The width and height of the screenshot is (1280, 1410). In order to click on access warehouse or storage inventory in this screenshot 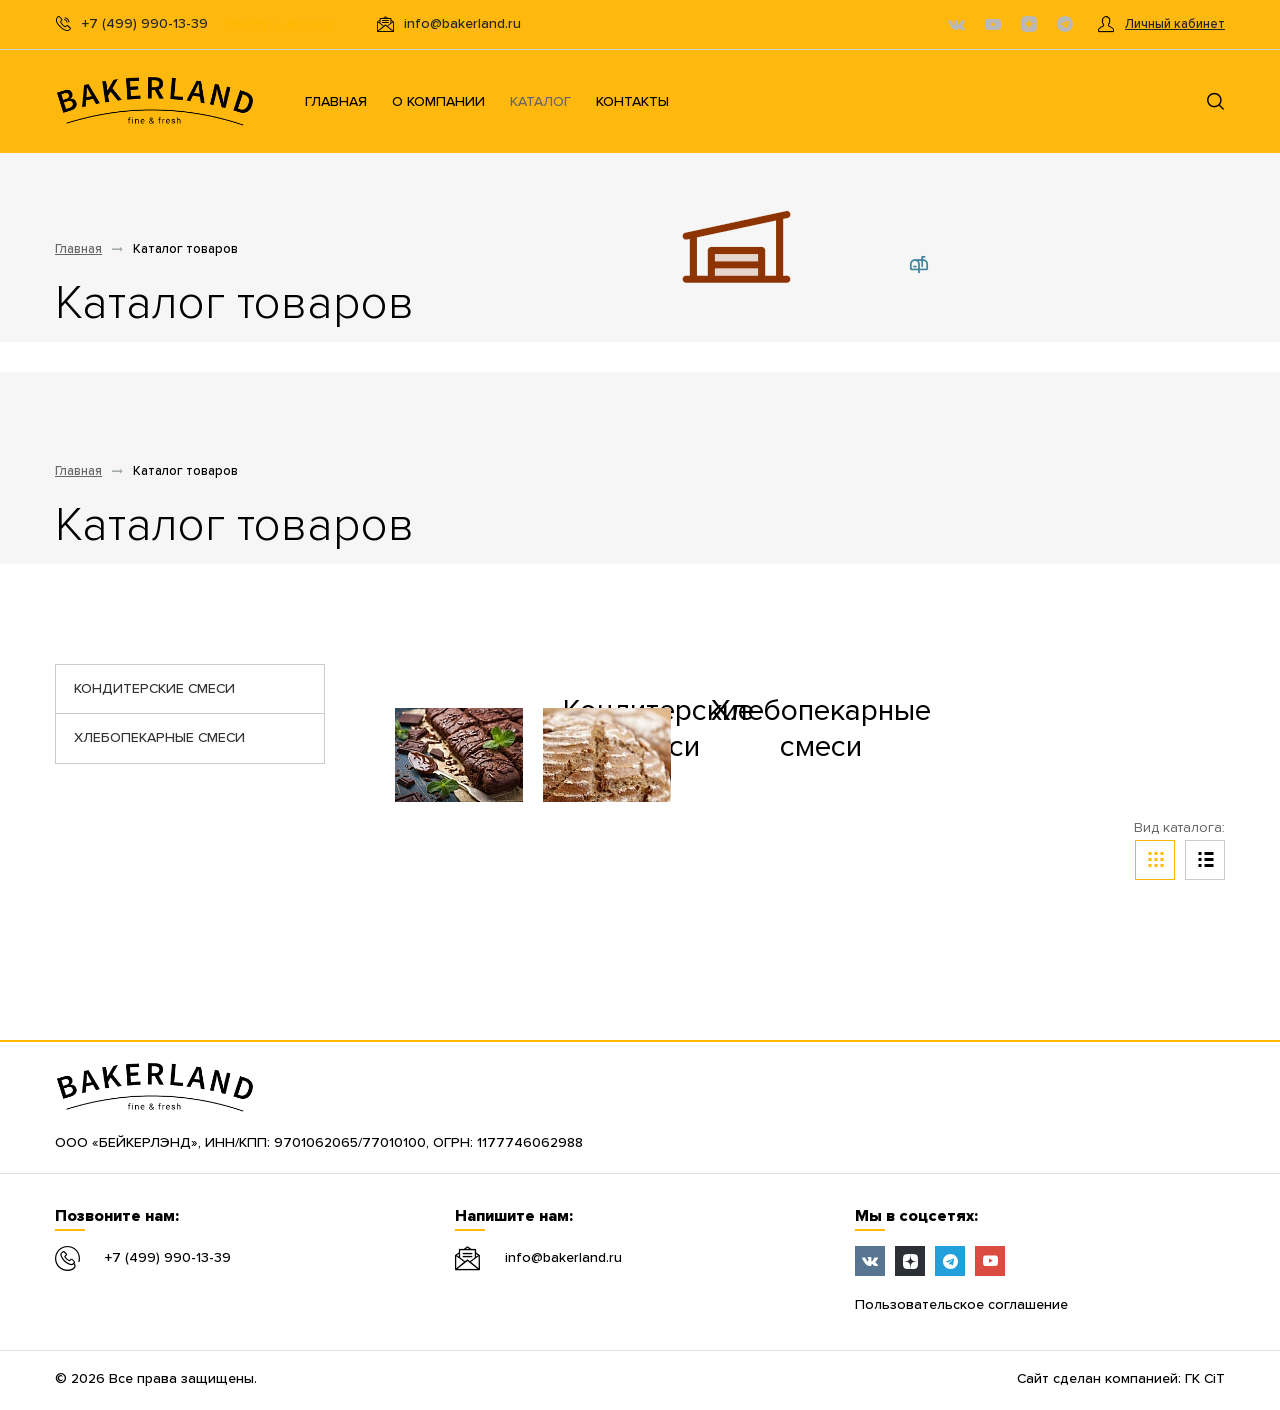, I will do `click(736, 250)`.